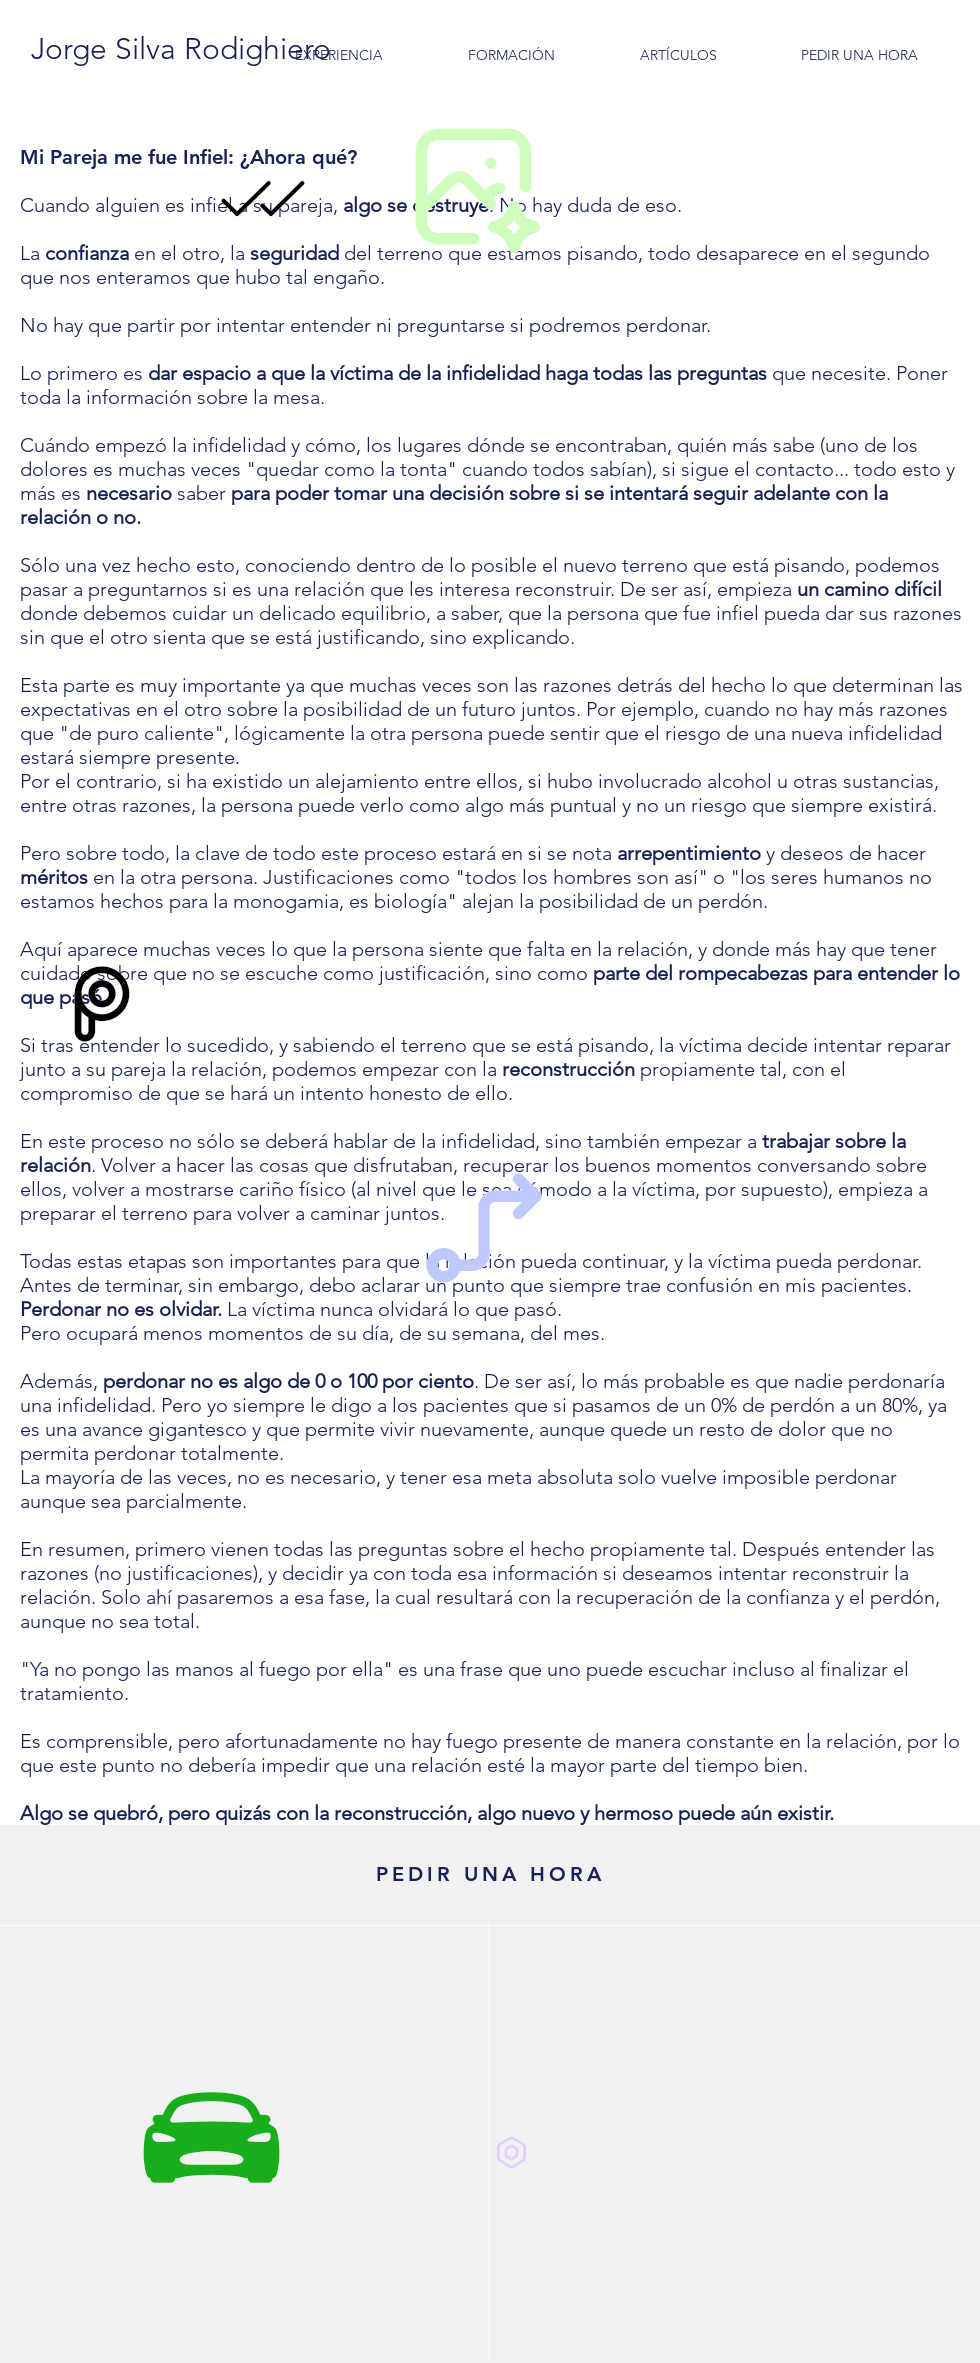 The image size is (980, 2363). Describe the element at coordinates (102, 1004) in the screenshot. I see `open picsart photo editing app` at that location.